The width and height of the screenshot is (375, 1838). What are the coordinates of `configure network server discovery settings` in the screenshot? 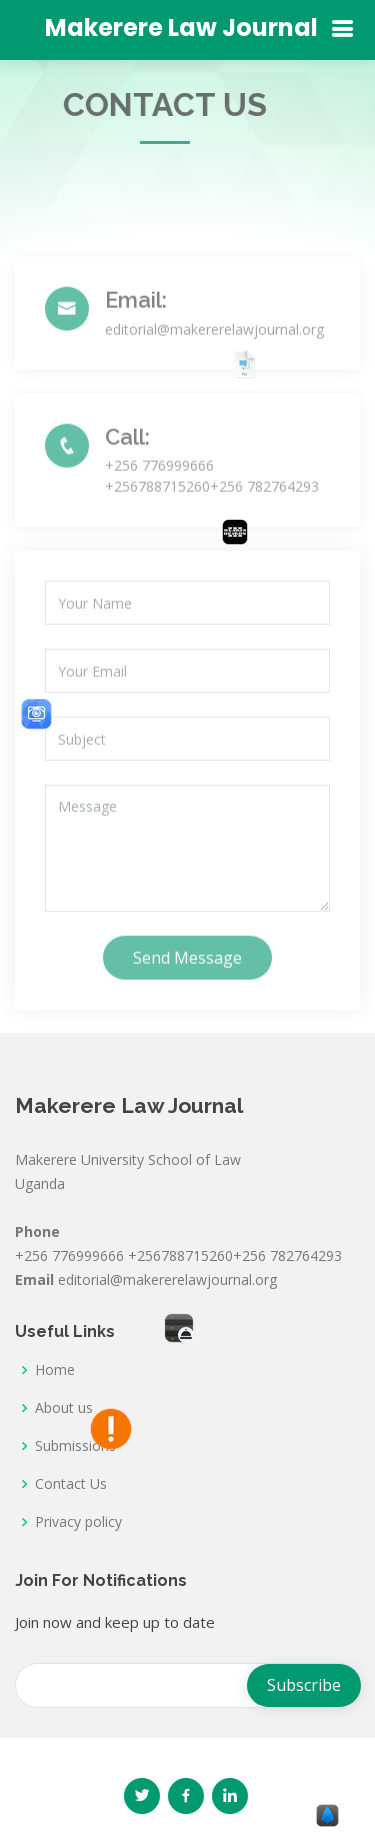 It's located at (179, 1328).